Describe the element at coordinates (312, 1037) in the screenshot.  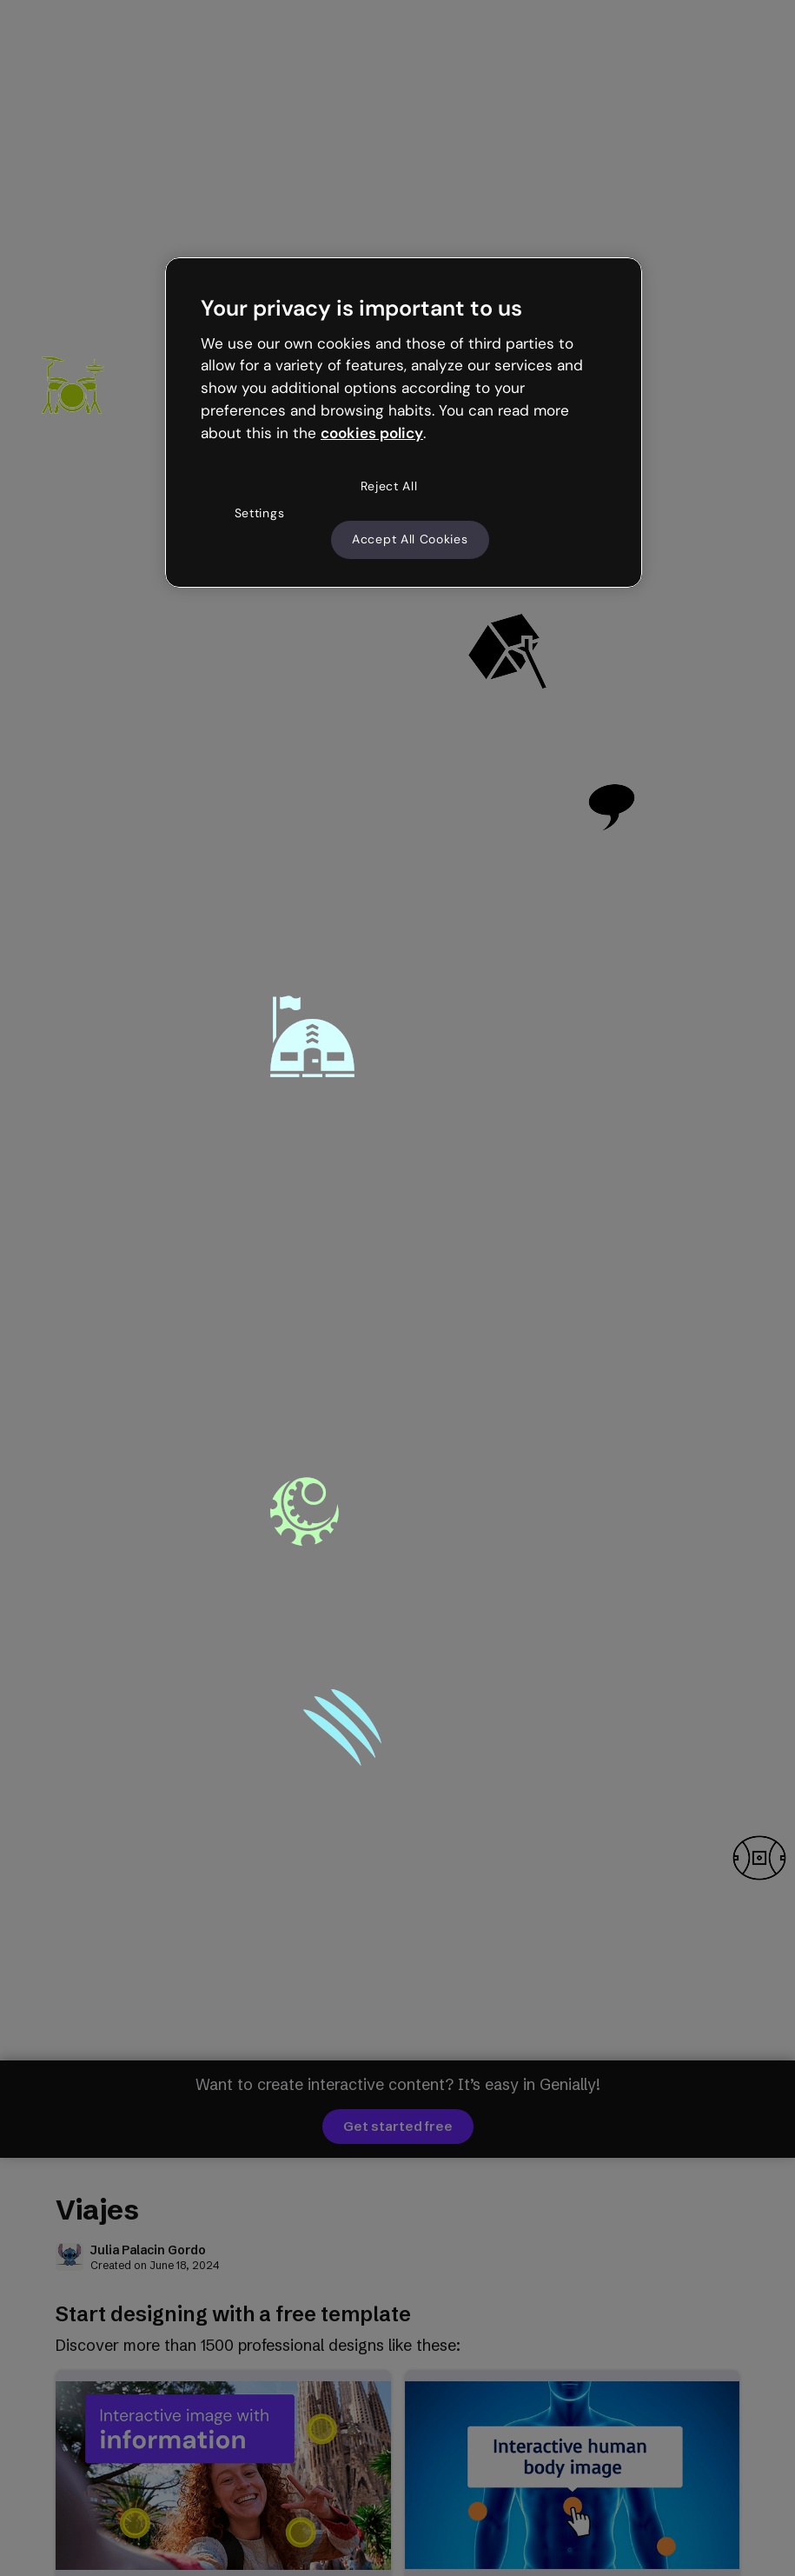
I see `access military barracks or troop housing` at that location.